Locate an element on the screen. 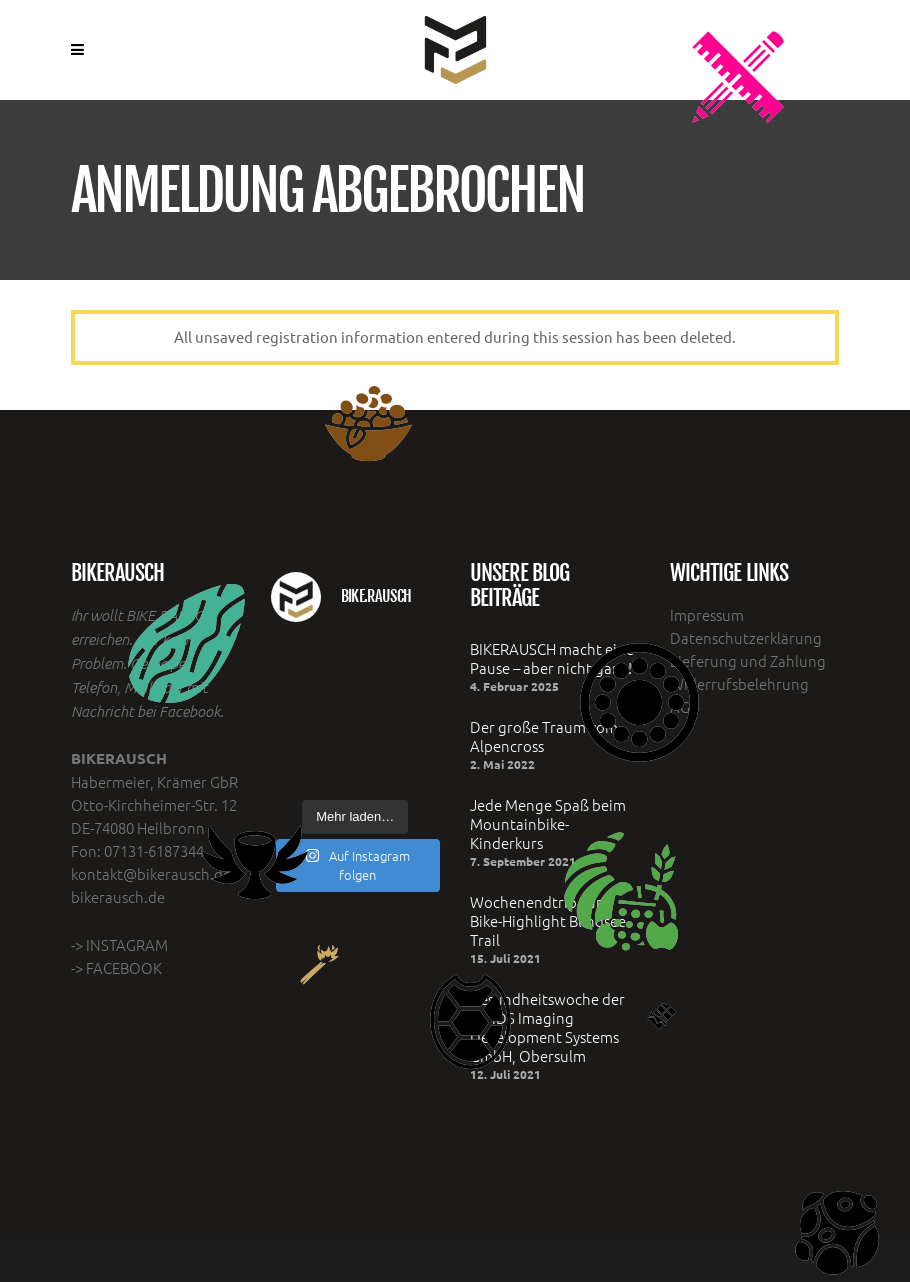 The height and width of the screenshot is (1282, 910). chocolate bar item or consumable in a game is located at coordinates (662, 1015).